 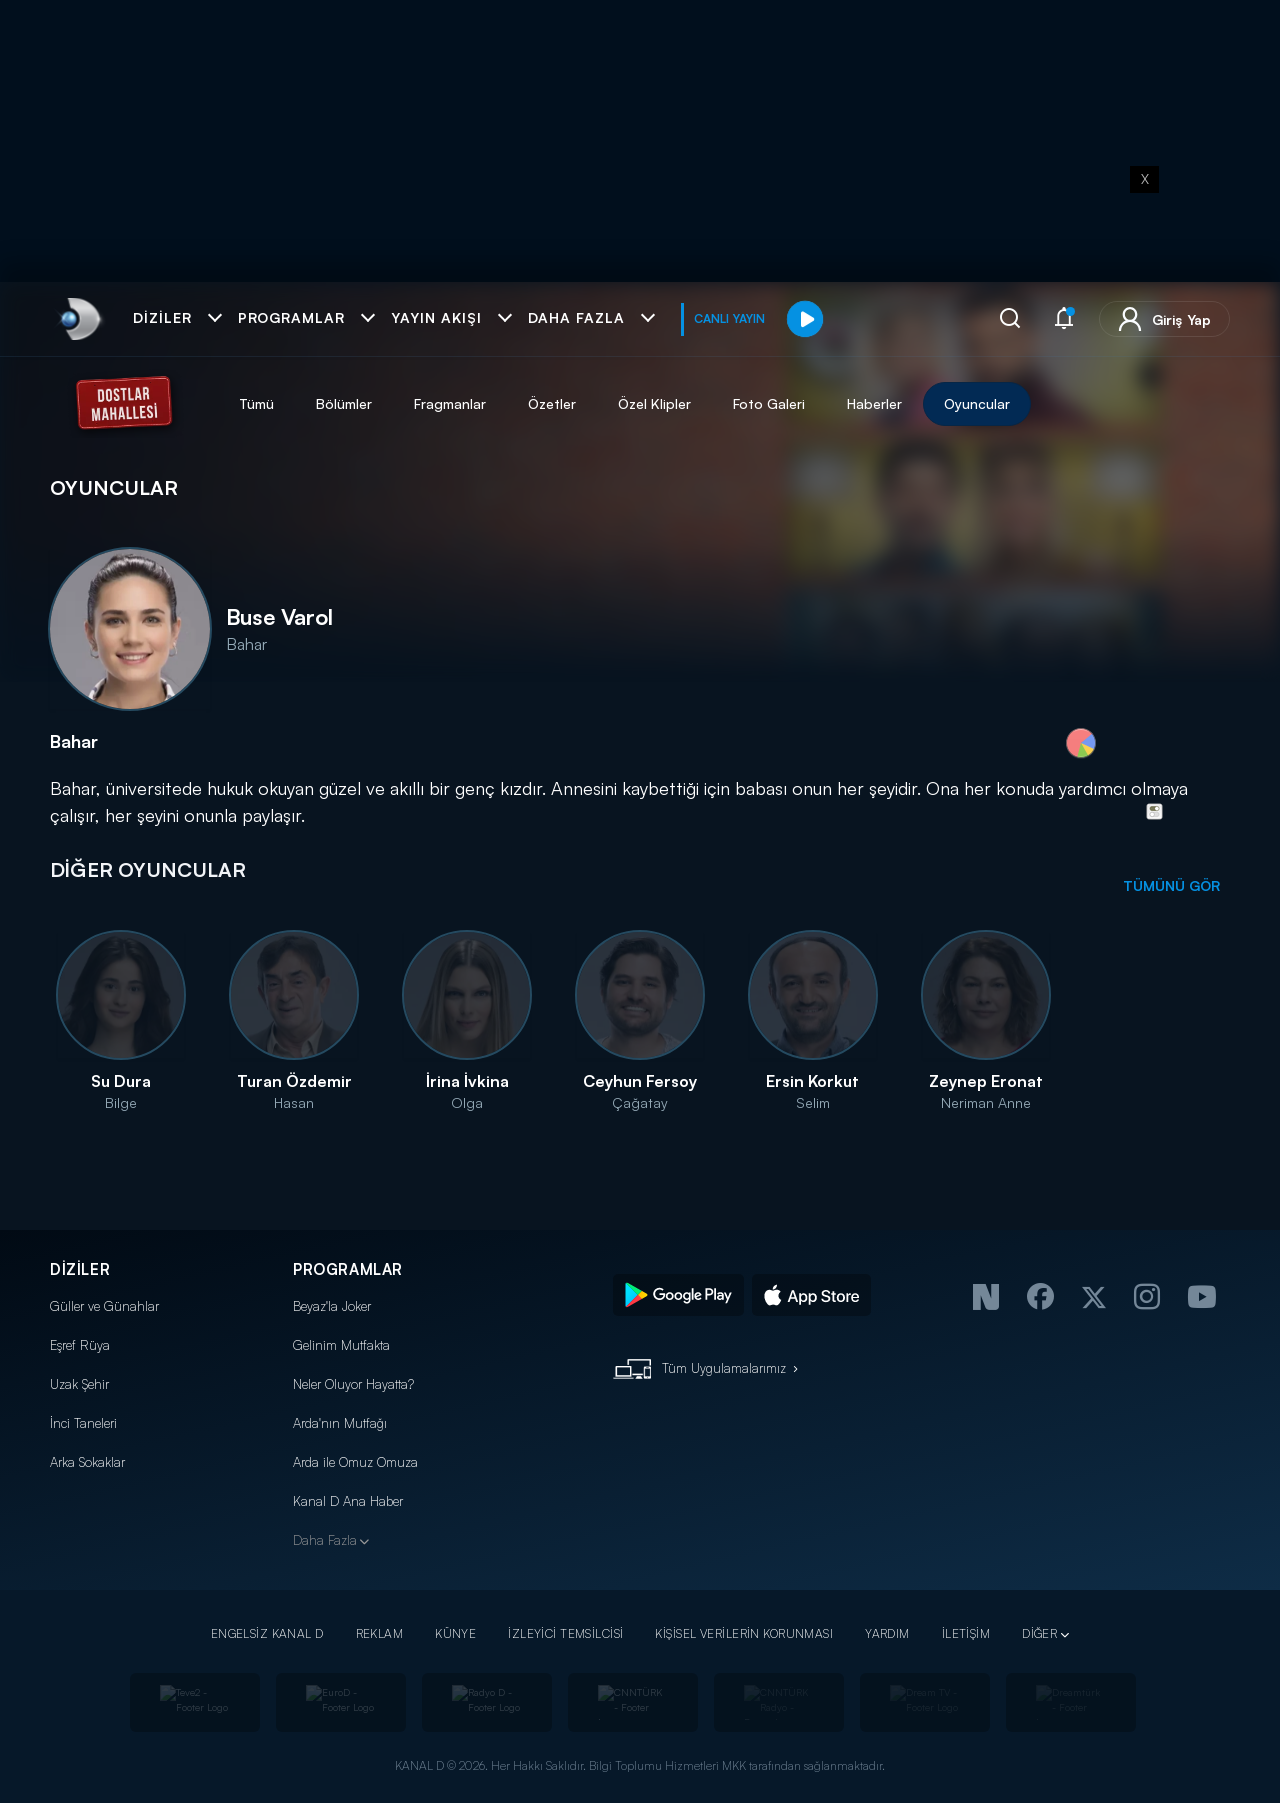 I want to click on open unity tweak tool settings, so click(x=1154, y=811).